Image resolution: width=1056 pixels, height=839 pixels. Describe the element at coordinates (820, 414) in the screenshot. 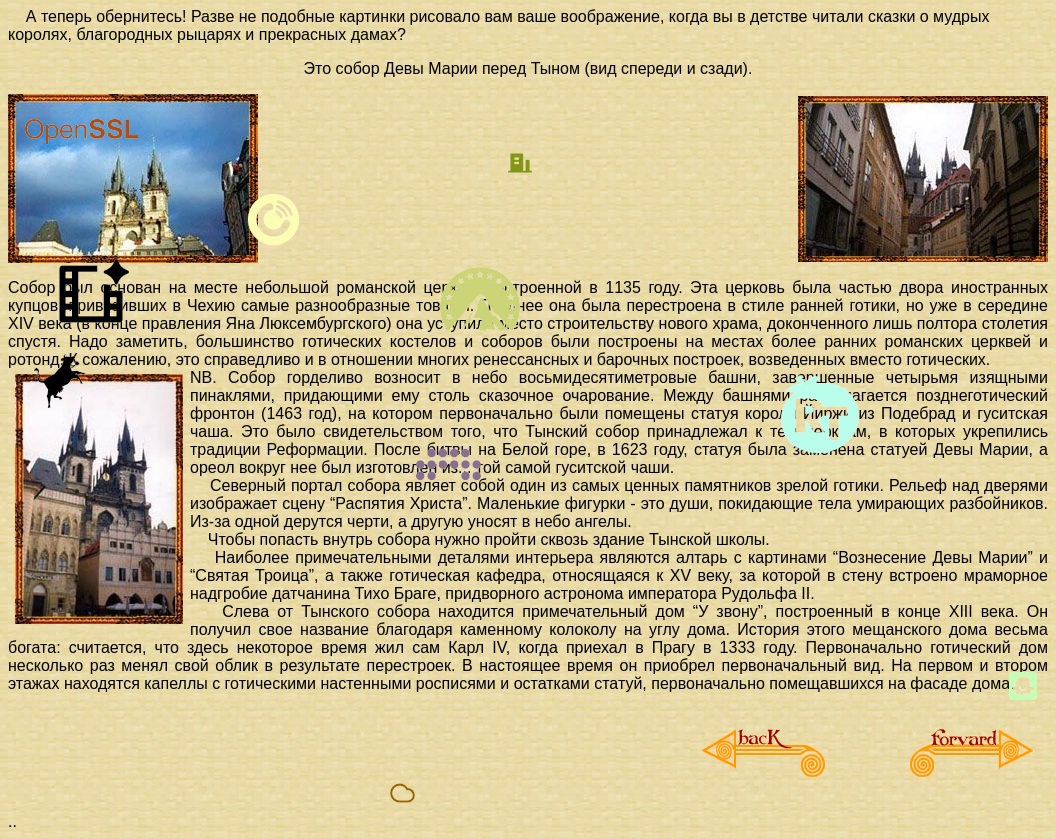

I see `visit rotten tomatoes website` at that location.